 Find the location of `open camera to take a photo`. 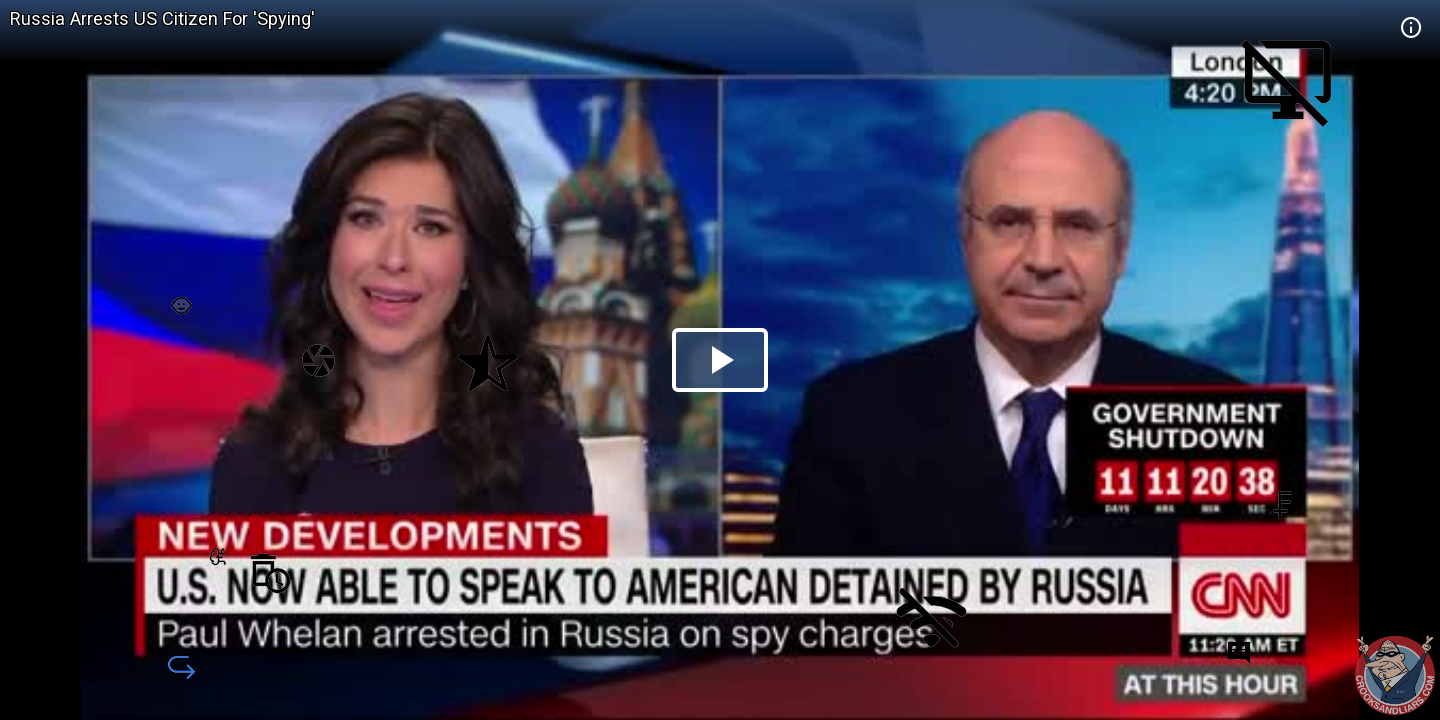

open camera to take a photo is located at coordinates (318, 360).